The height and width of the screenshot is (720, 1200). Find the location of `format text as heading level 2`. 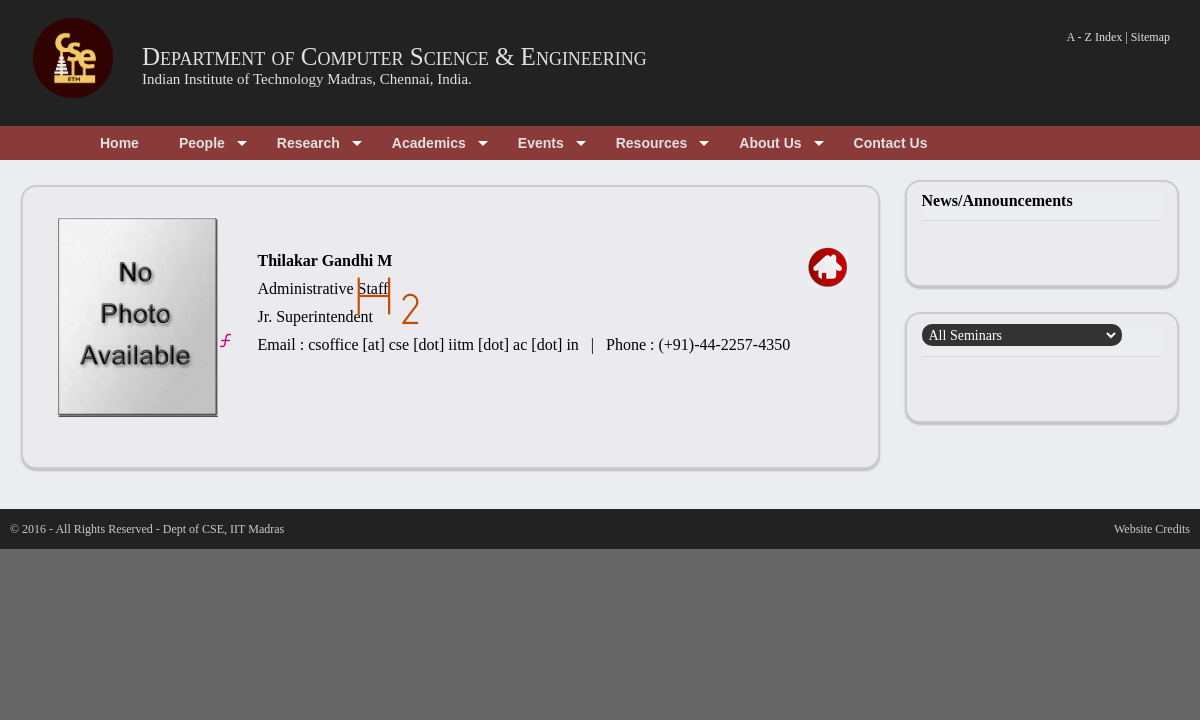

format text as heading level 2 is located at coordinates (384, 299).